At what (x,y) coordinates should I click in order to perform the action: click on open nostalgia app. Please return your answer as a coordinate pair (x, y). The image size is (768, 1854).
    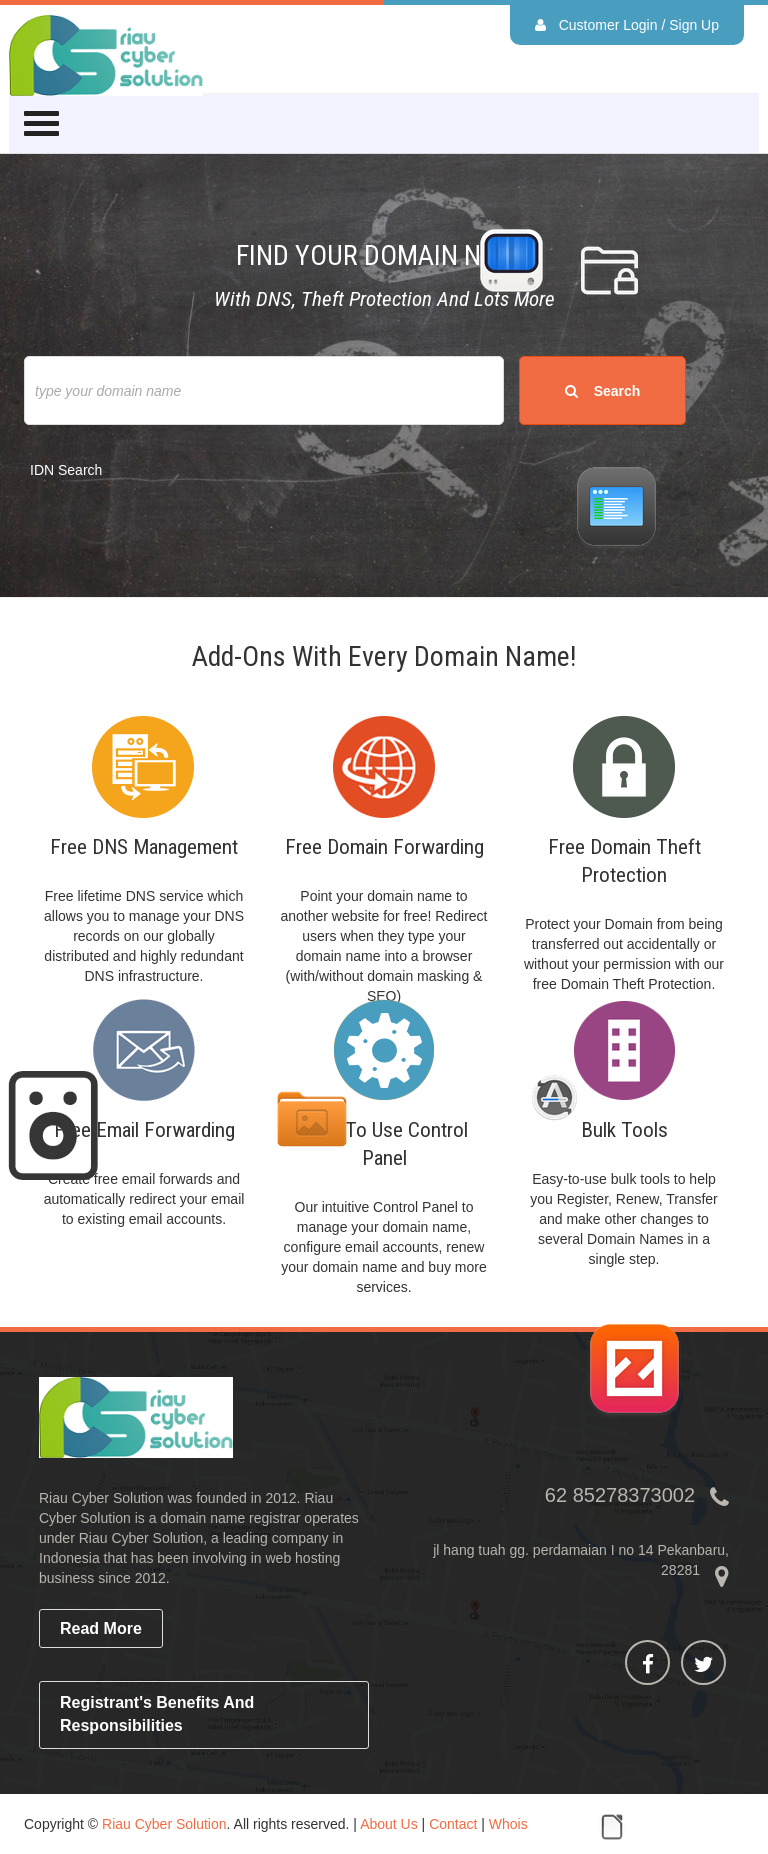
    Looking at the image, I should click on (511, 260).